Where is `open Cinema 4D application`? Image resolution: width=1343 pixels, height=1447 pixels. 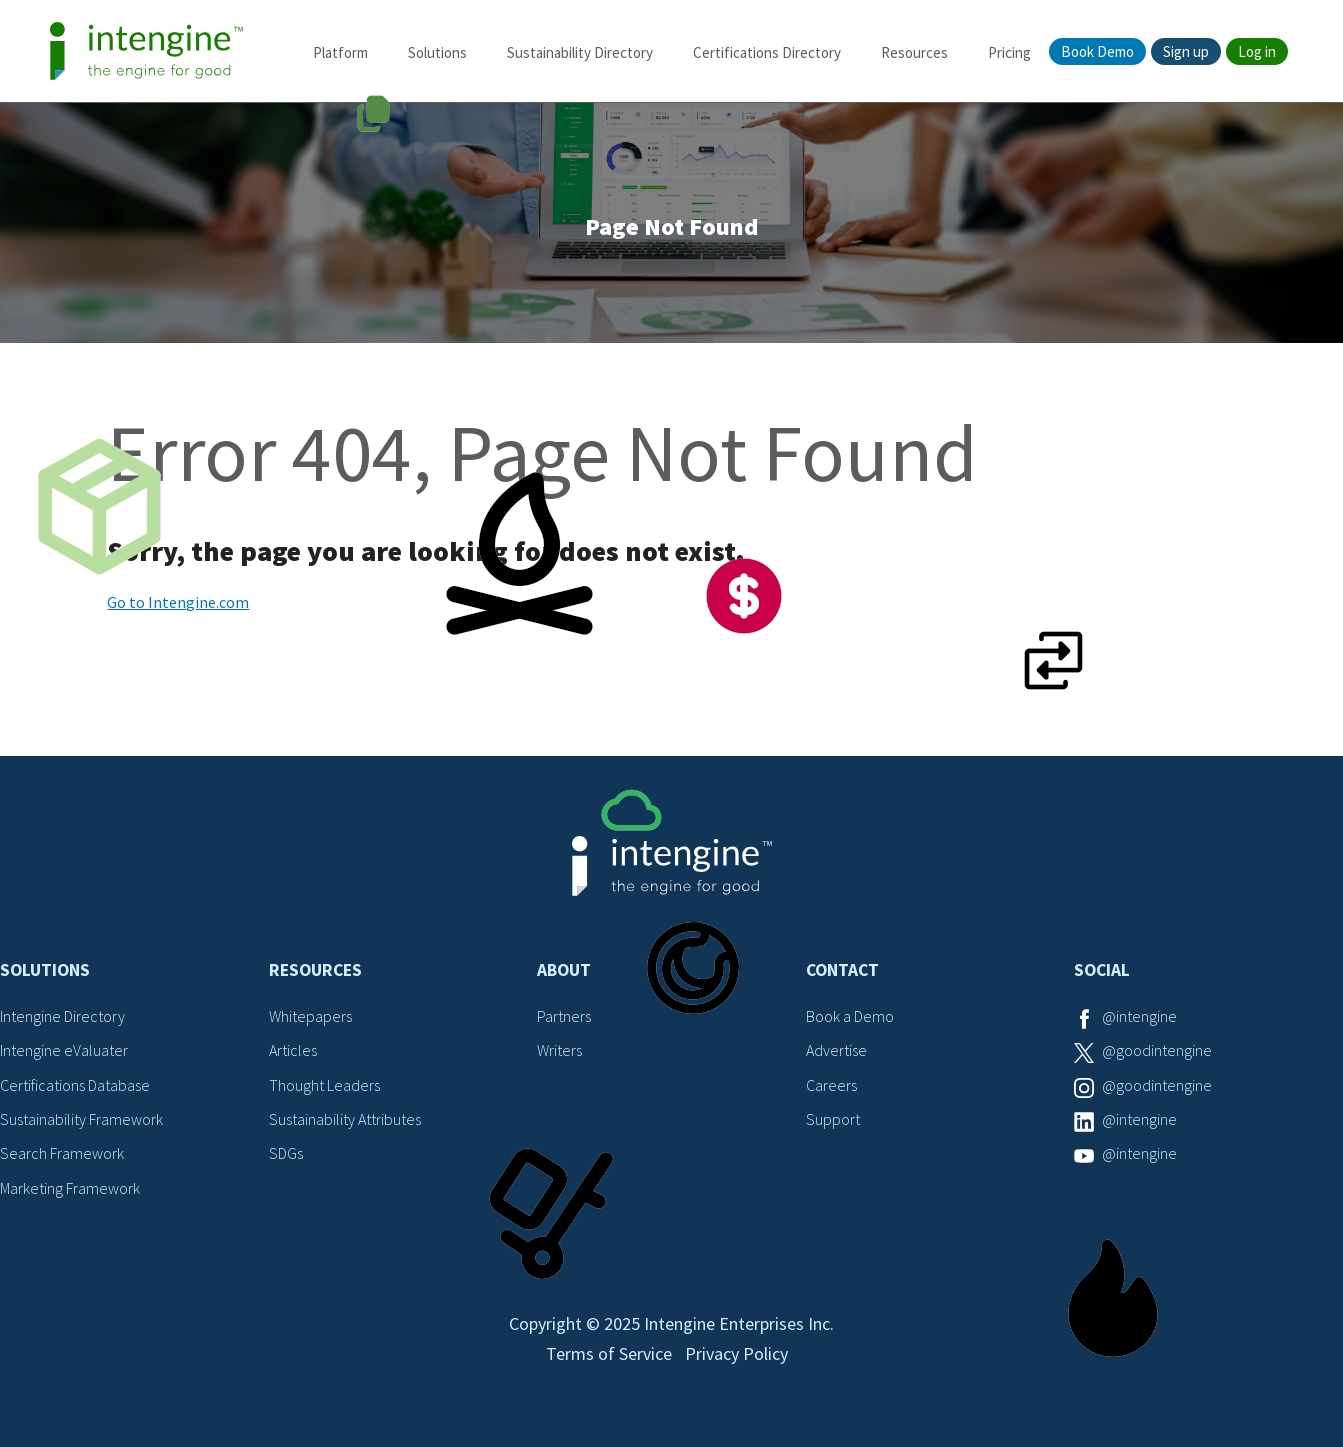
open Cinema 4D application is located at coordinates (693, 968).